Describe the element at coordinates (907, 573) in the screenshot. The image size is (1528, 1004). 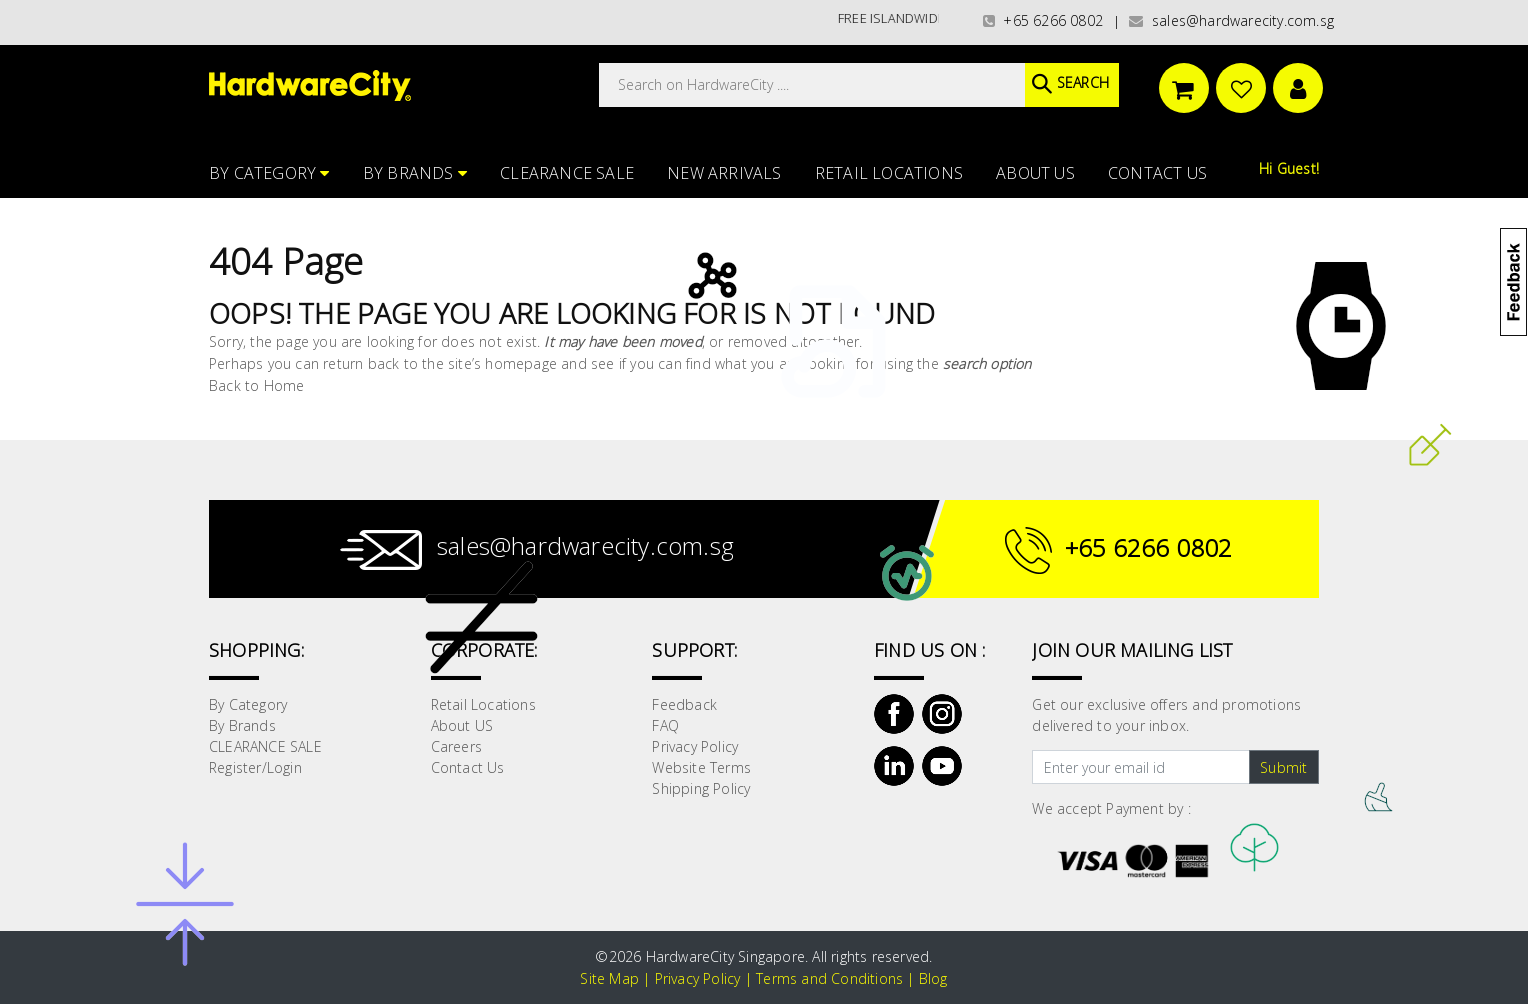
I see `view average alarm or alert statistics` at that location.